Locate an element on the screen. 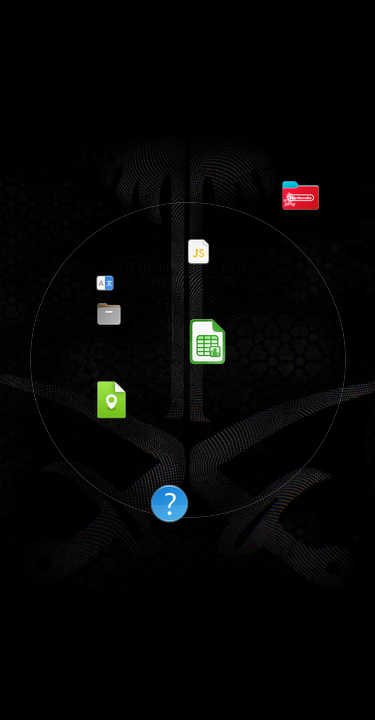 The image size is (375, 720). access help documentation or support is located at coordinates (169, 503).